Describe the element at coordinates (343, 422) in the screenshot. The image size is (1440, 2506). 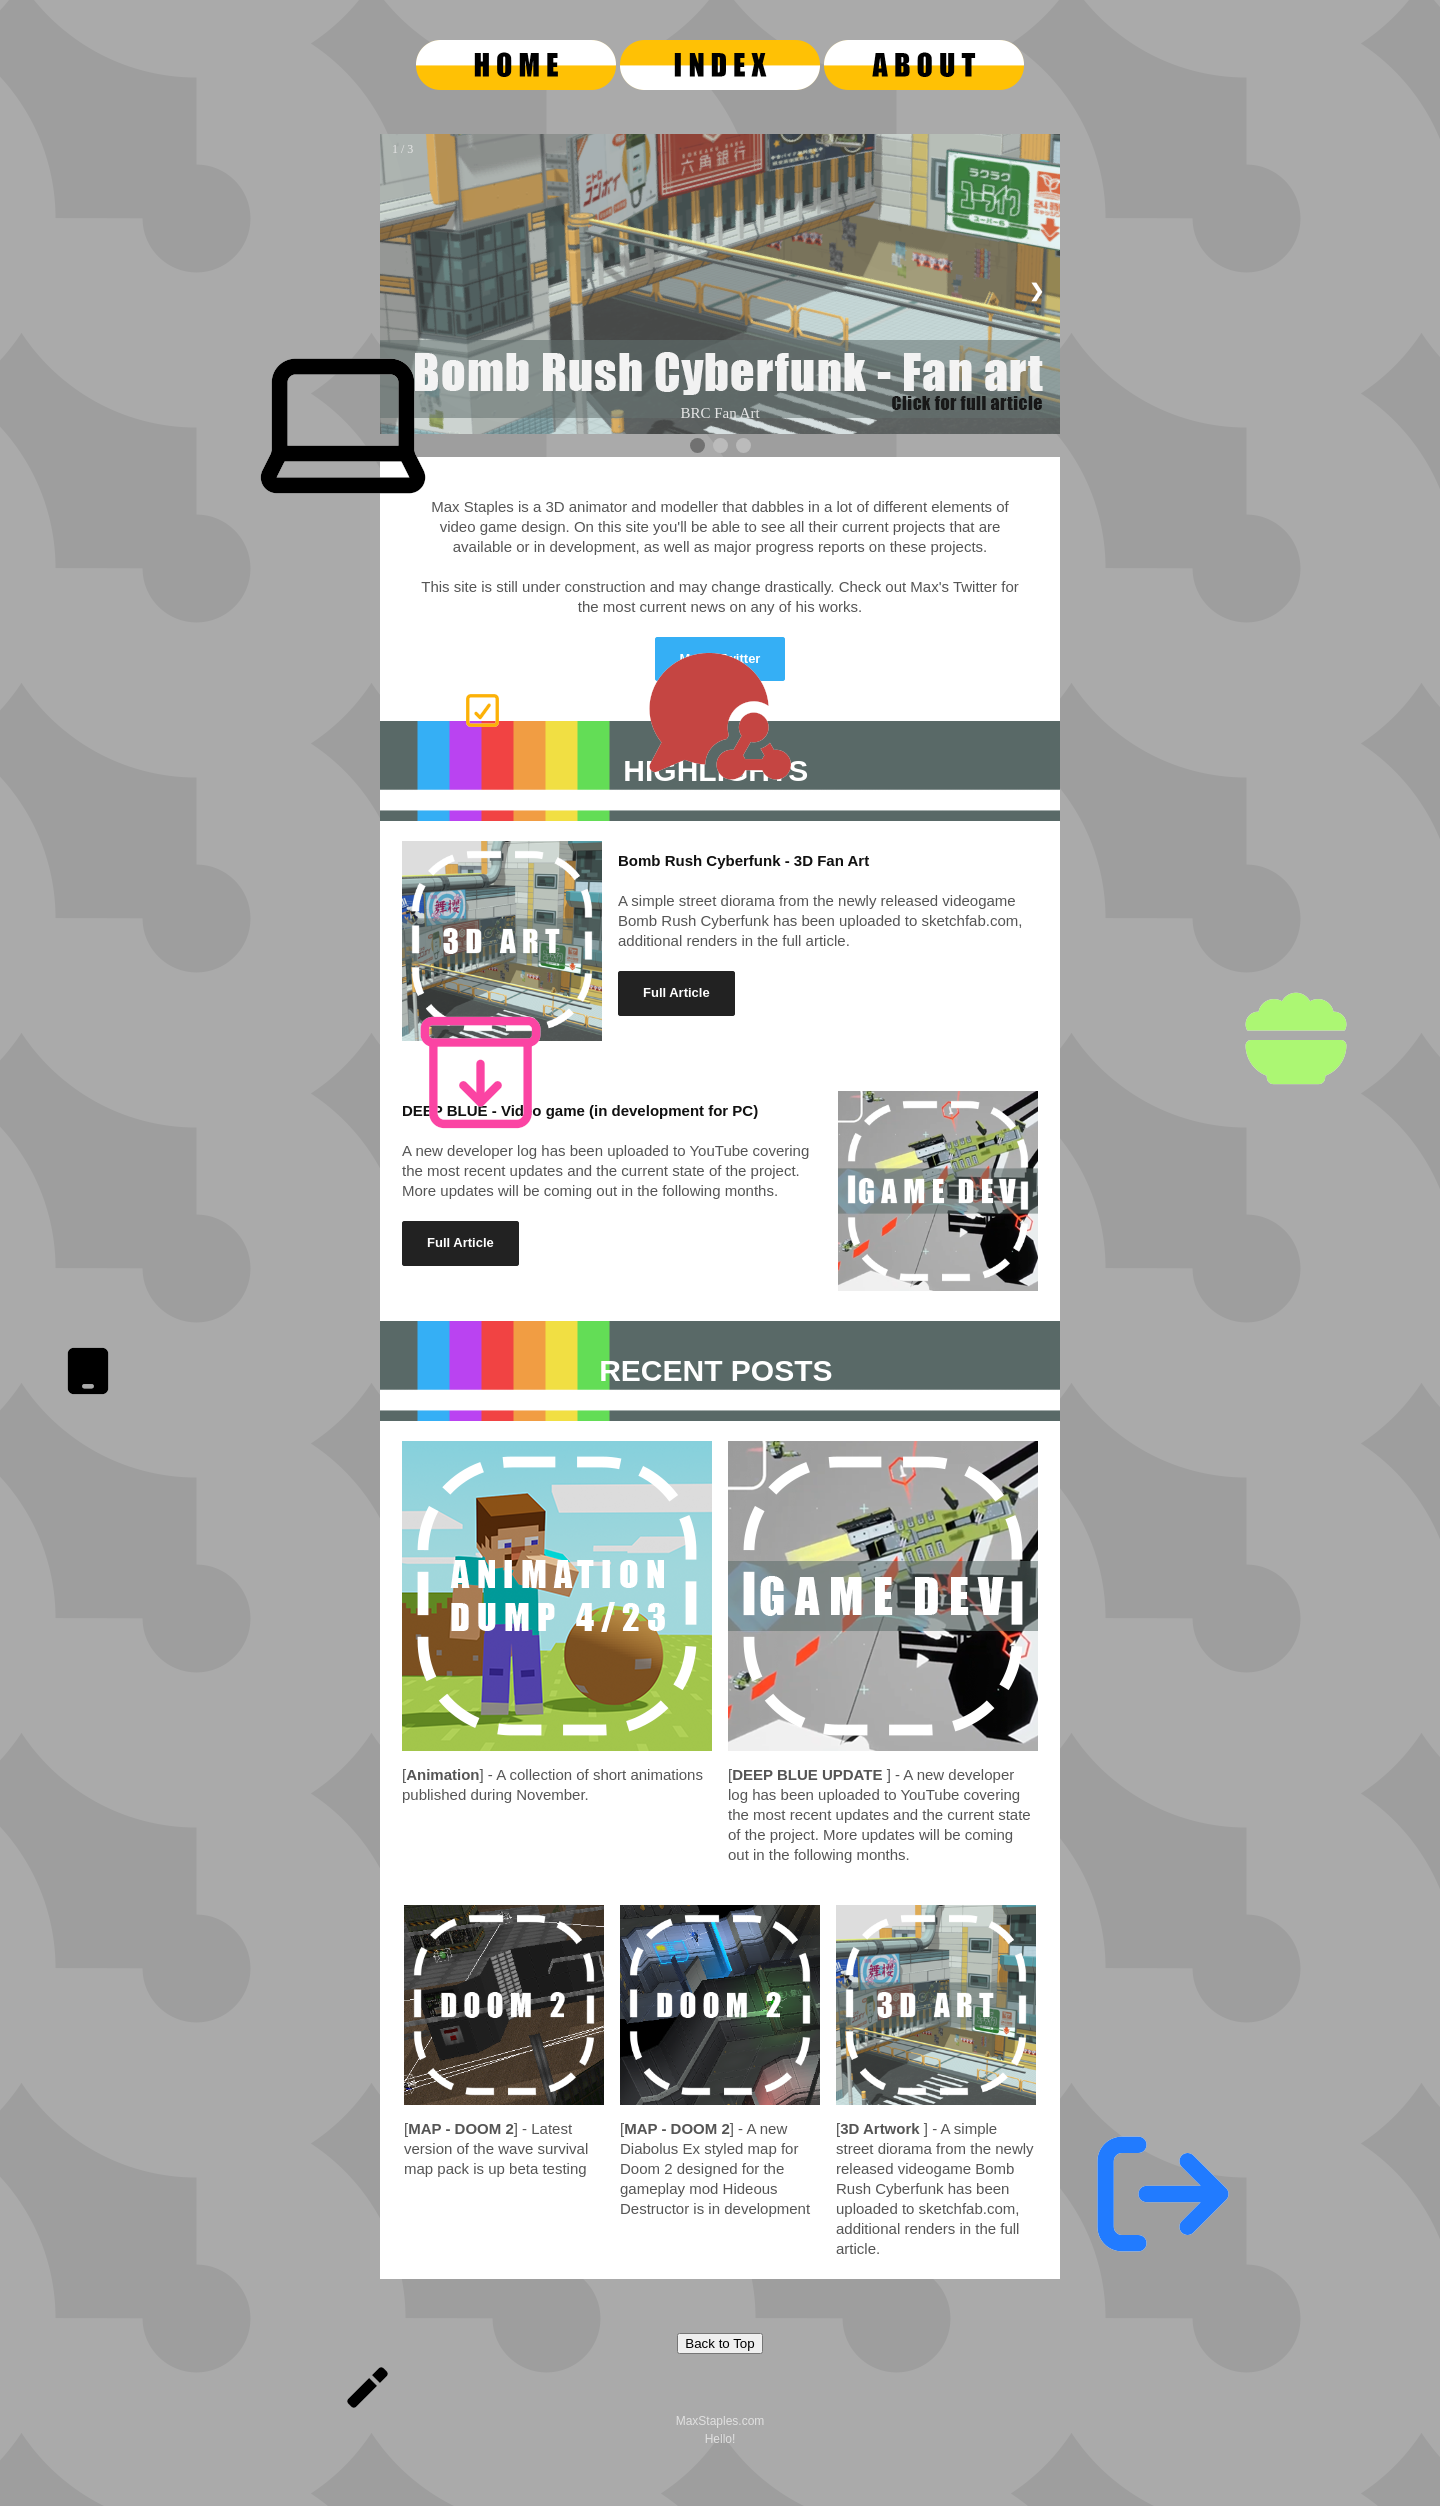
I see `switch to desktop view` at that location.